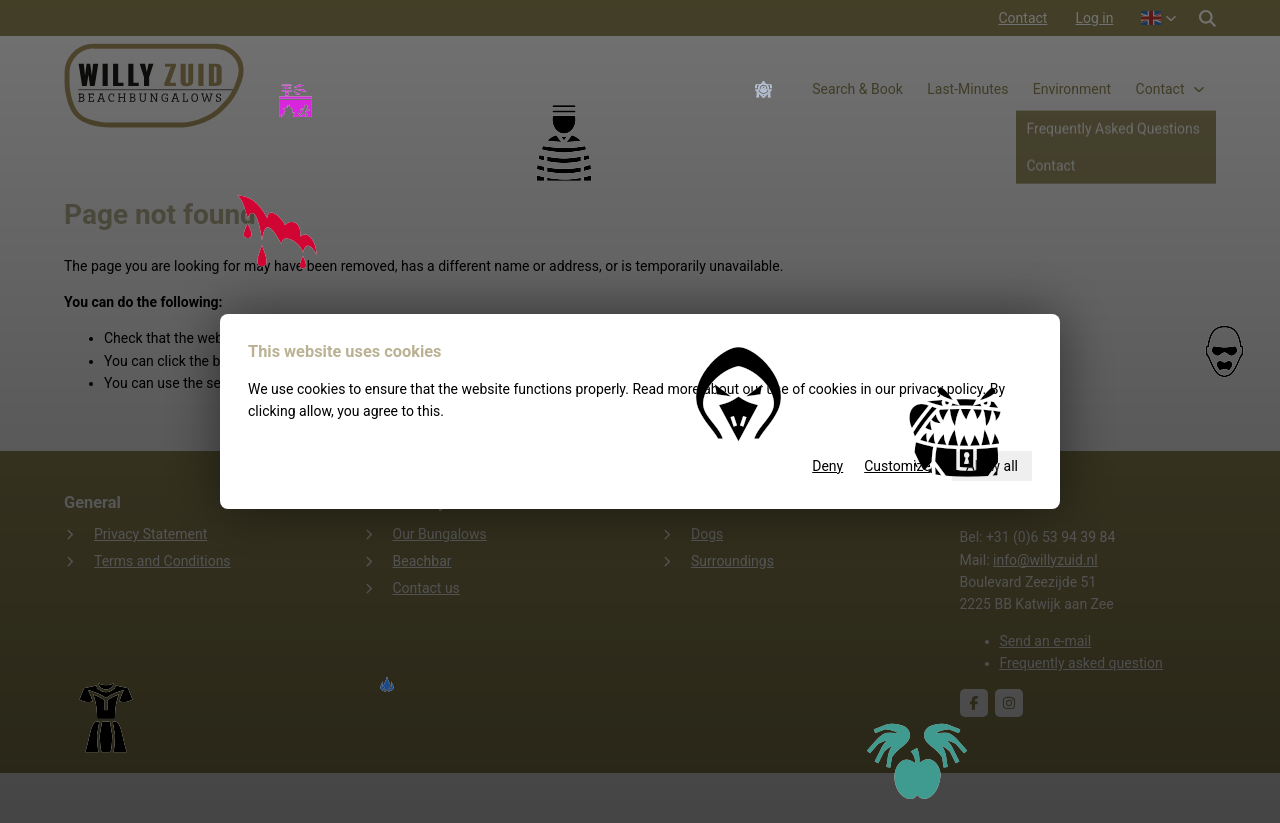 Image resolution: width=1280 pixels, height=823 pixels. What do you see at coordinates (763, 89) in the screenshot?
I see `decorative emblem or badge for a game achievement` at bounding box center [763, 89].